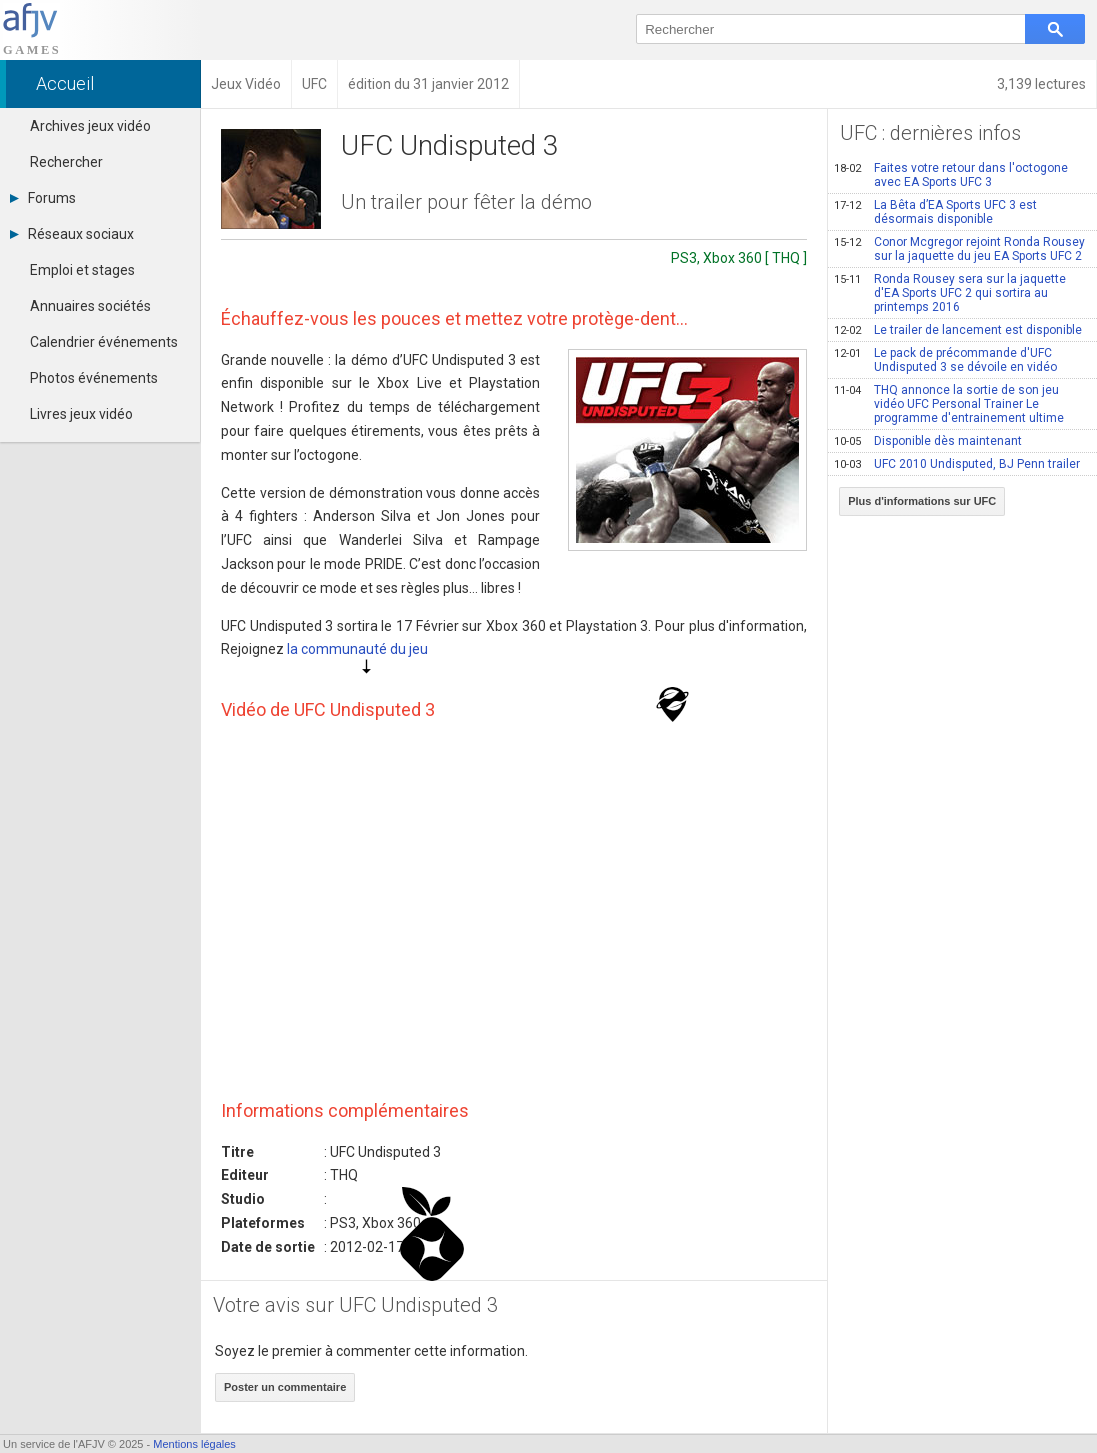 This screenshot has width=1097, height=1453. What do you see at coordinates (672, 704) in the screenshot?
I see `open organic maps app` at bounding box center [672, 704].